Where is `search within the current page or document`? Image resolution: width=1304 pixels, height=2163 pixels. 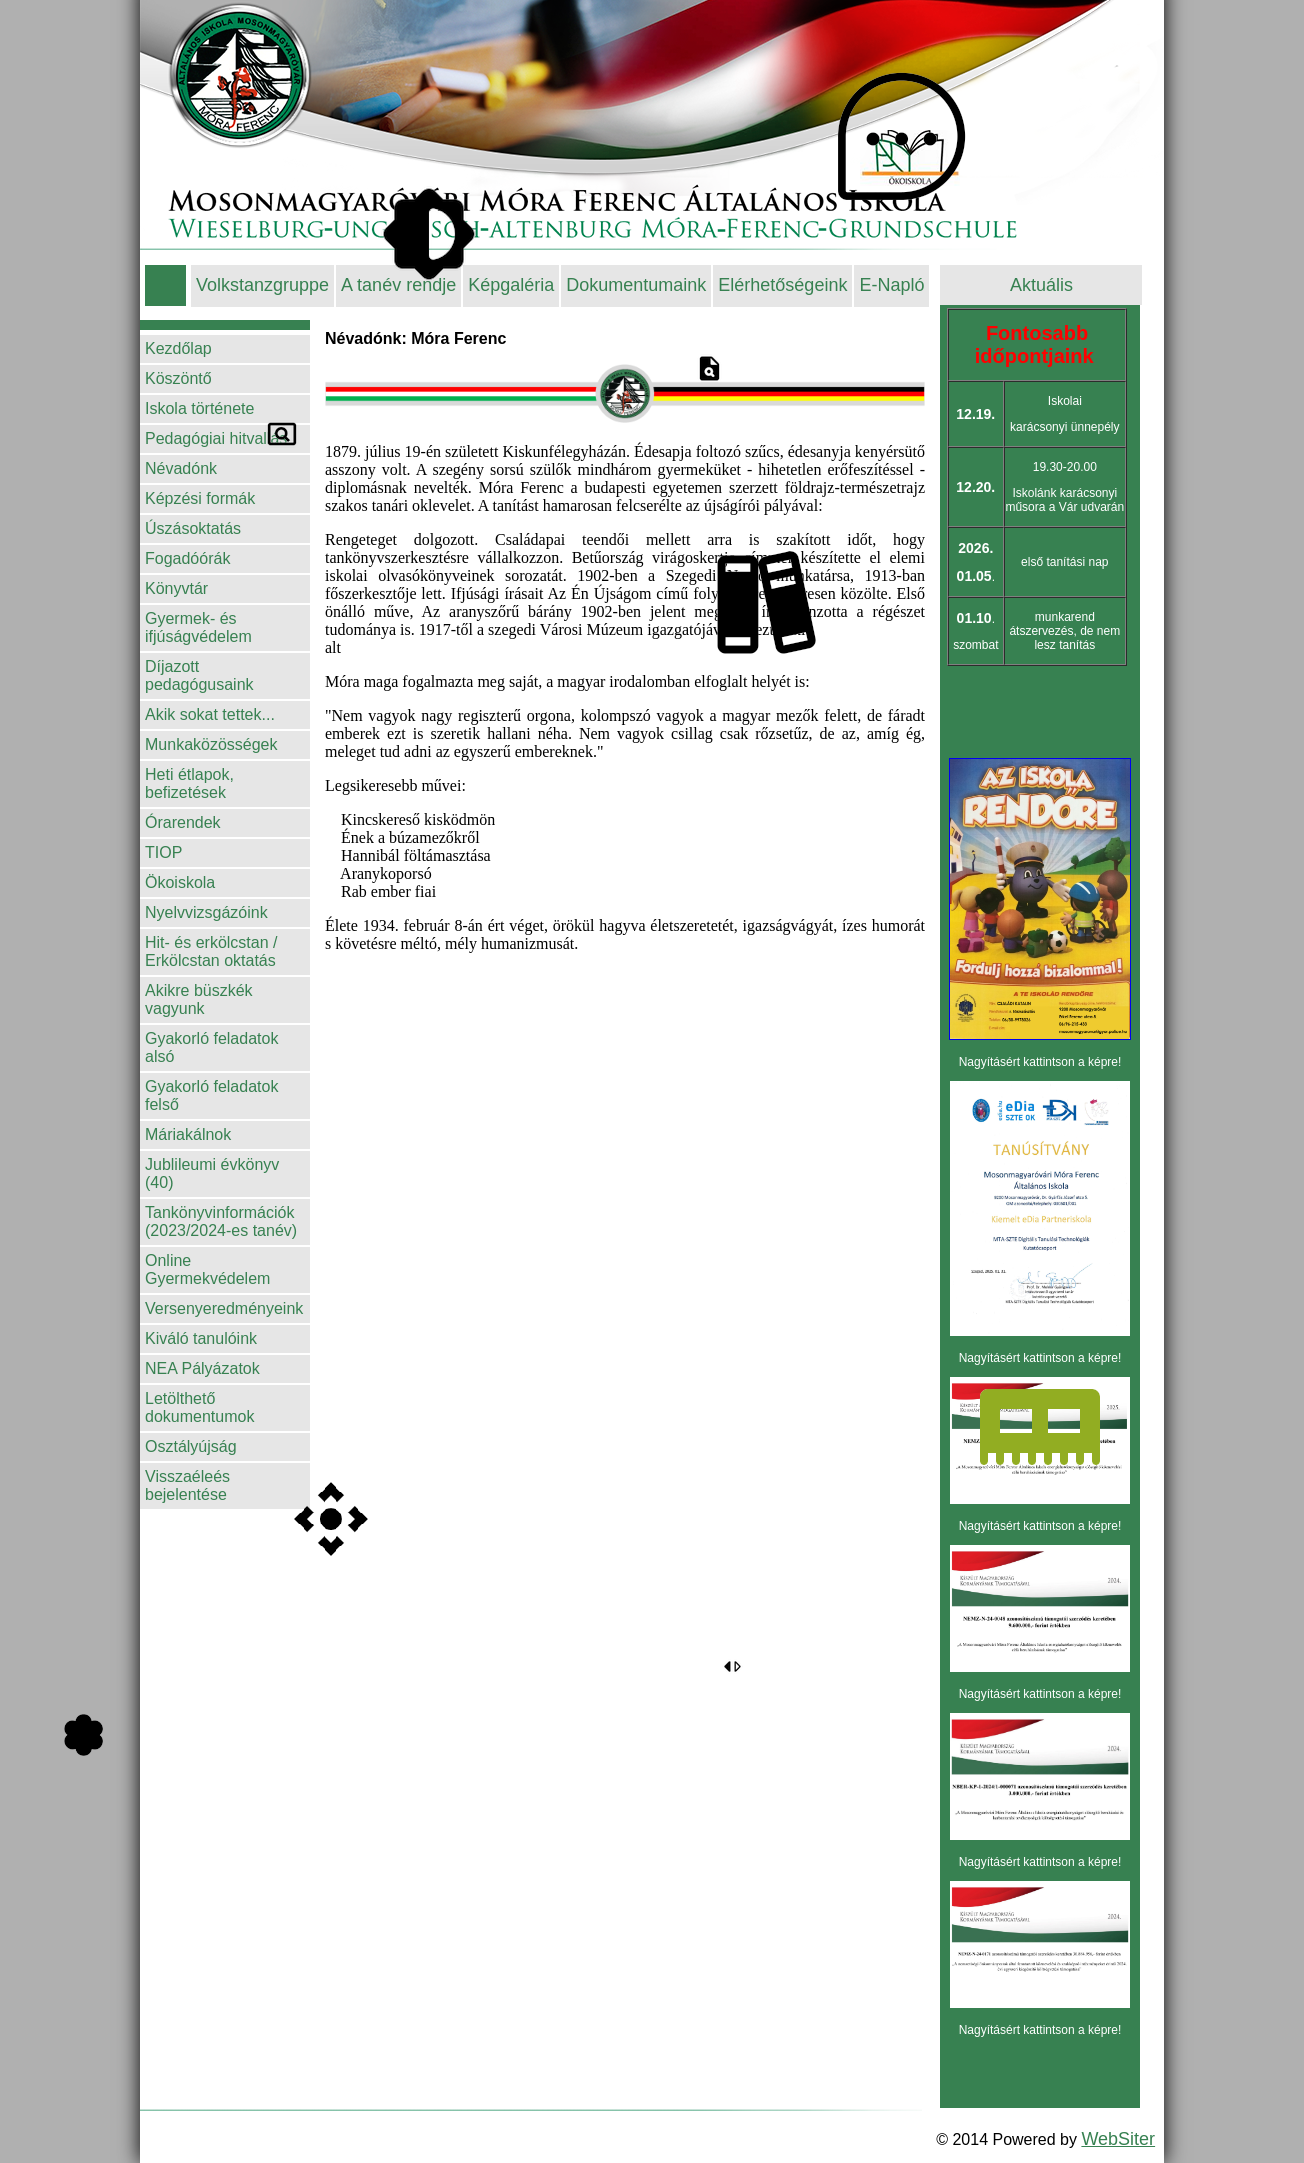
search within the current page or document is located at coordinates (282, 434).